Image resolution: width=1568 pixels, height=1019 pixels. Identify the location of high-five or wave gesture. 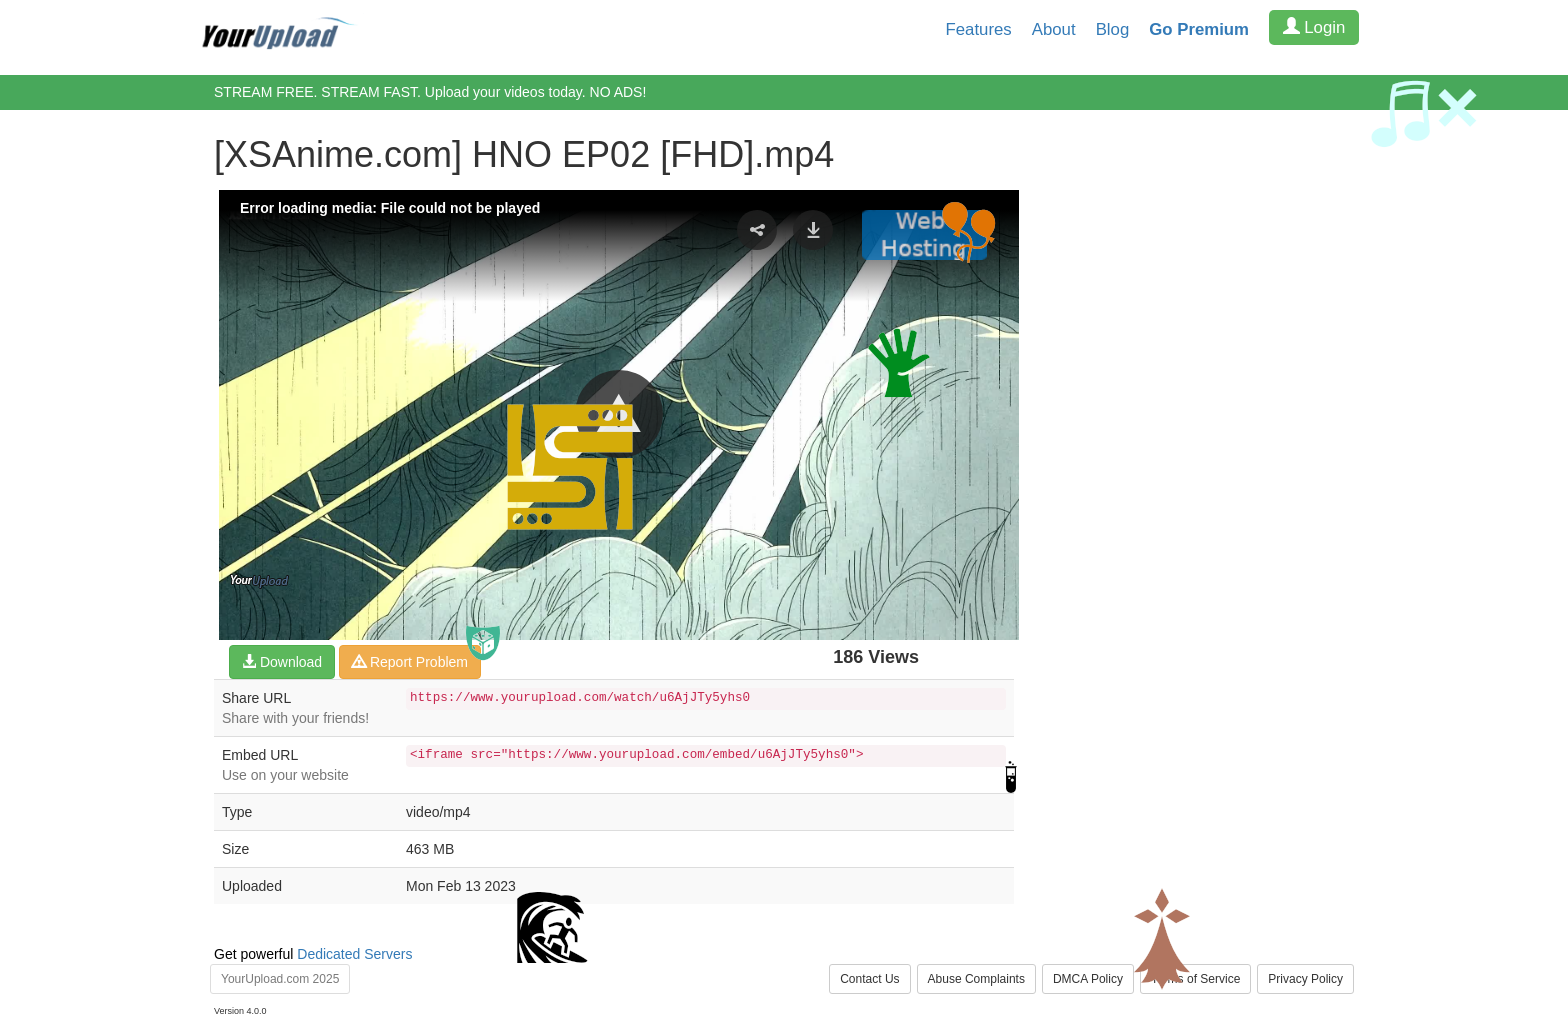
(898, 363).